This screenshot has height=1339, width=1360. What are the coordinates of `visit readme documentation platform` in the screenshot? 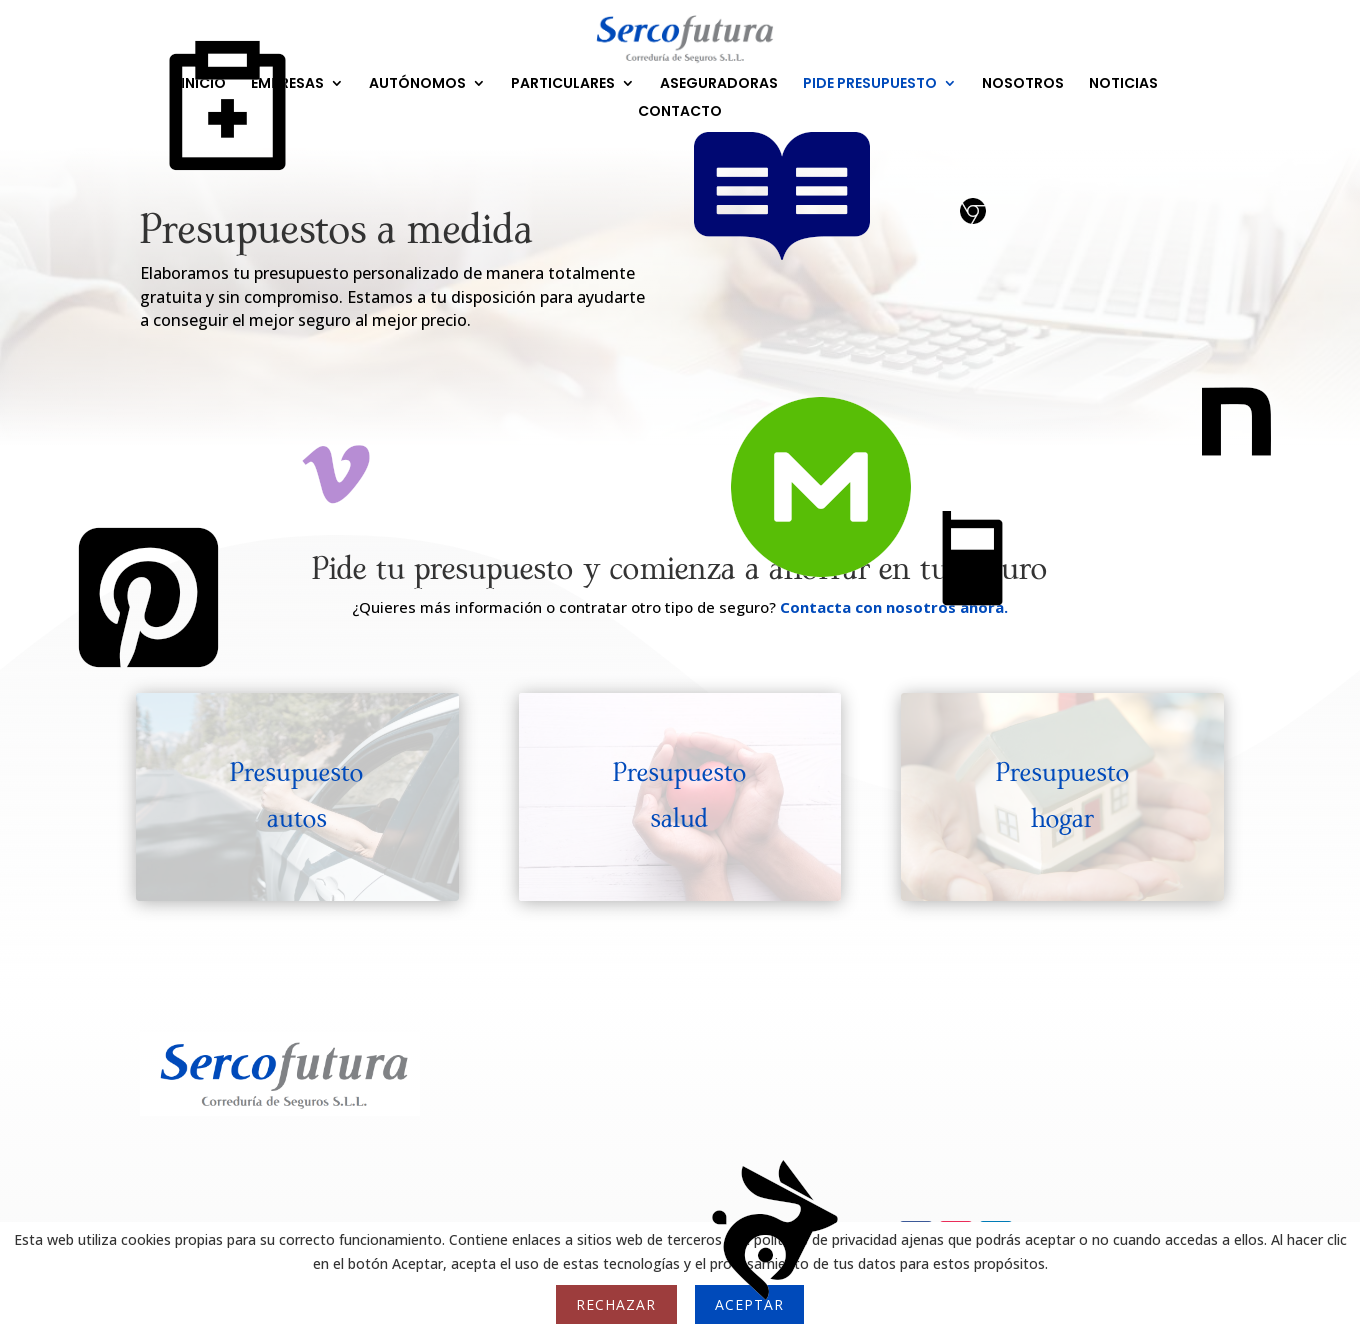 It's located at (782, 196).